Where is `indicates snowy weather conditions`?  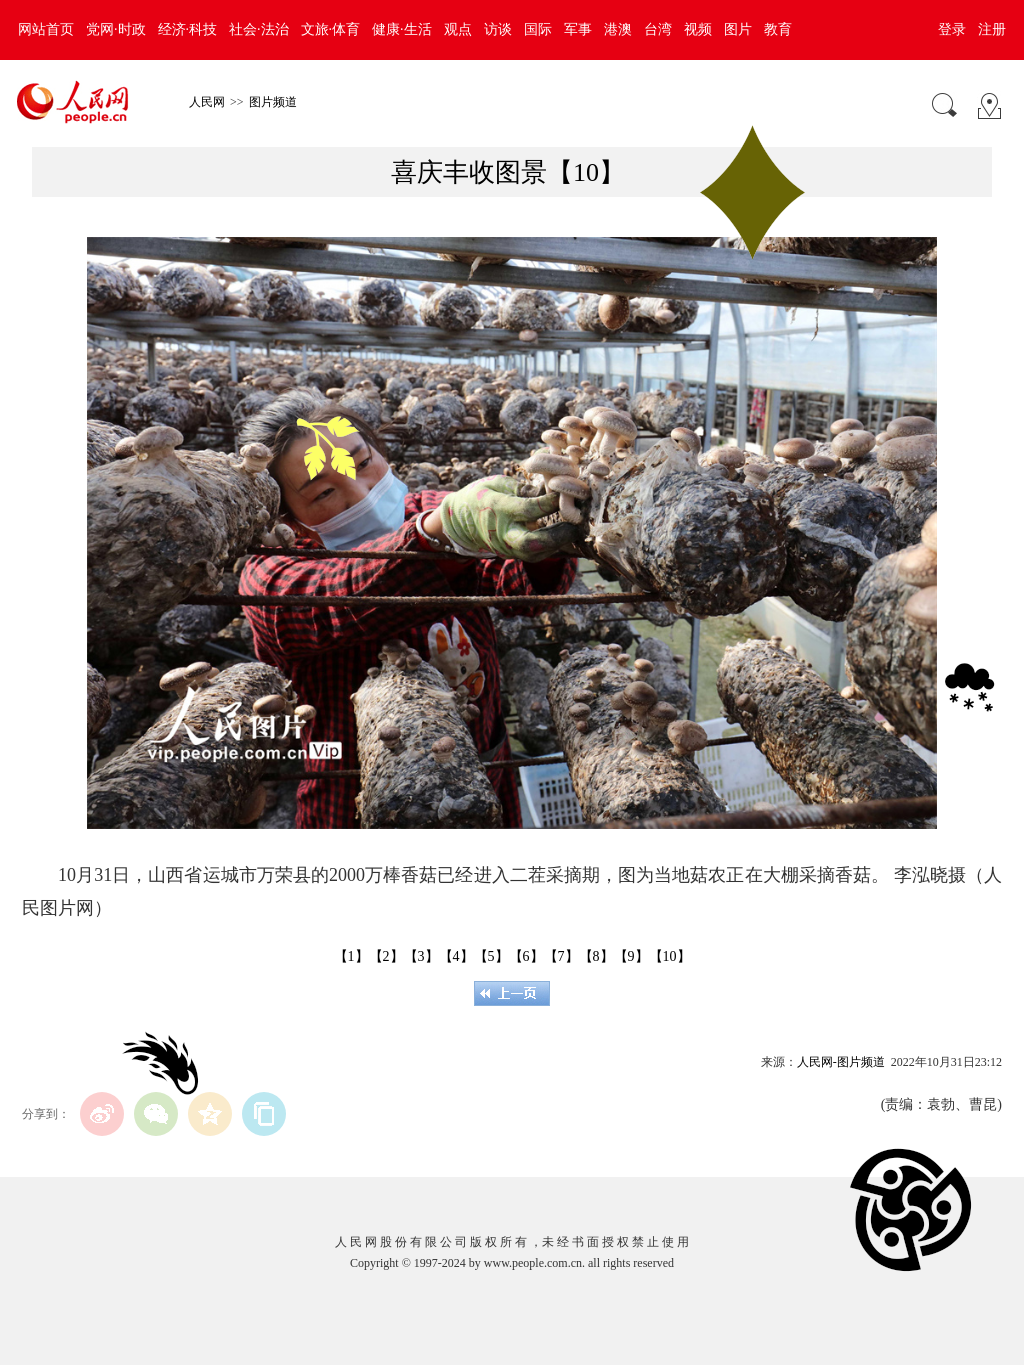 indicates snowy weather conditions is located at coordinates (969, 687).